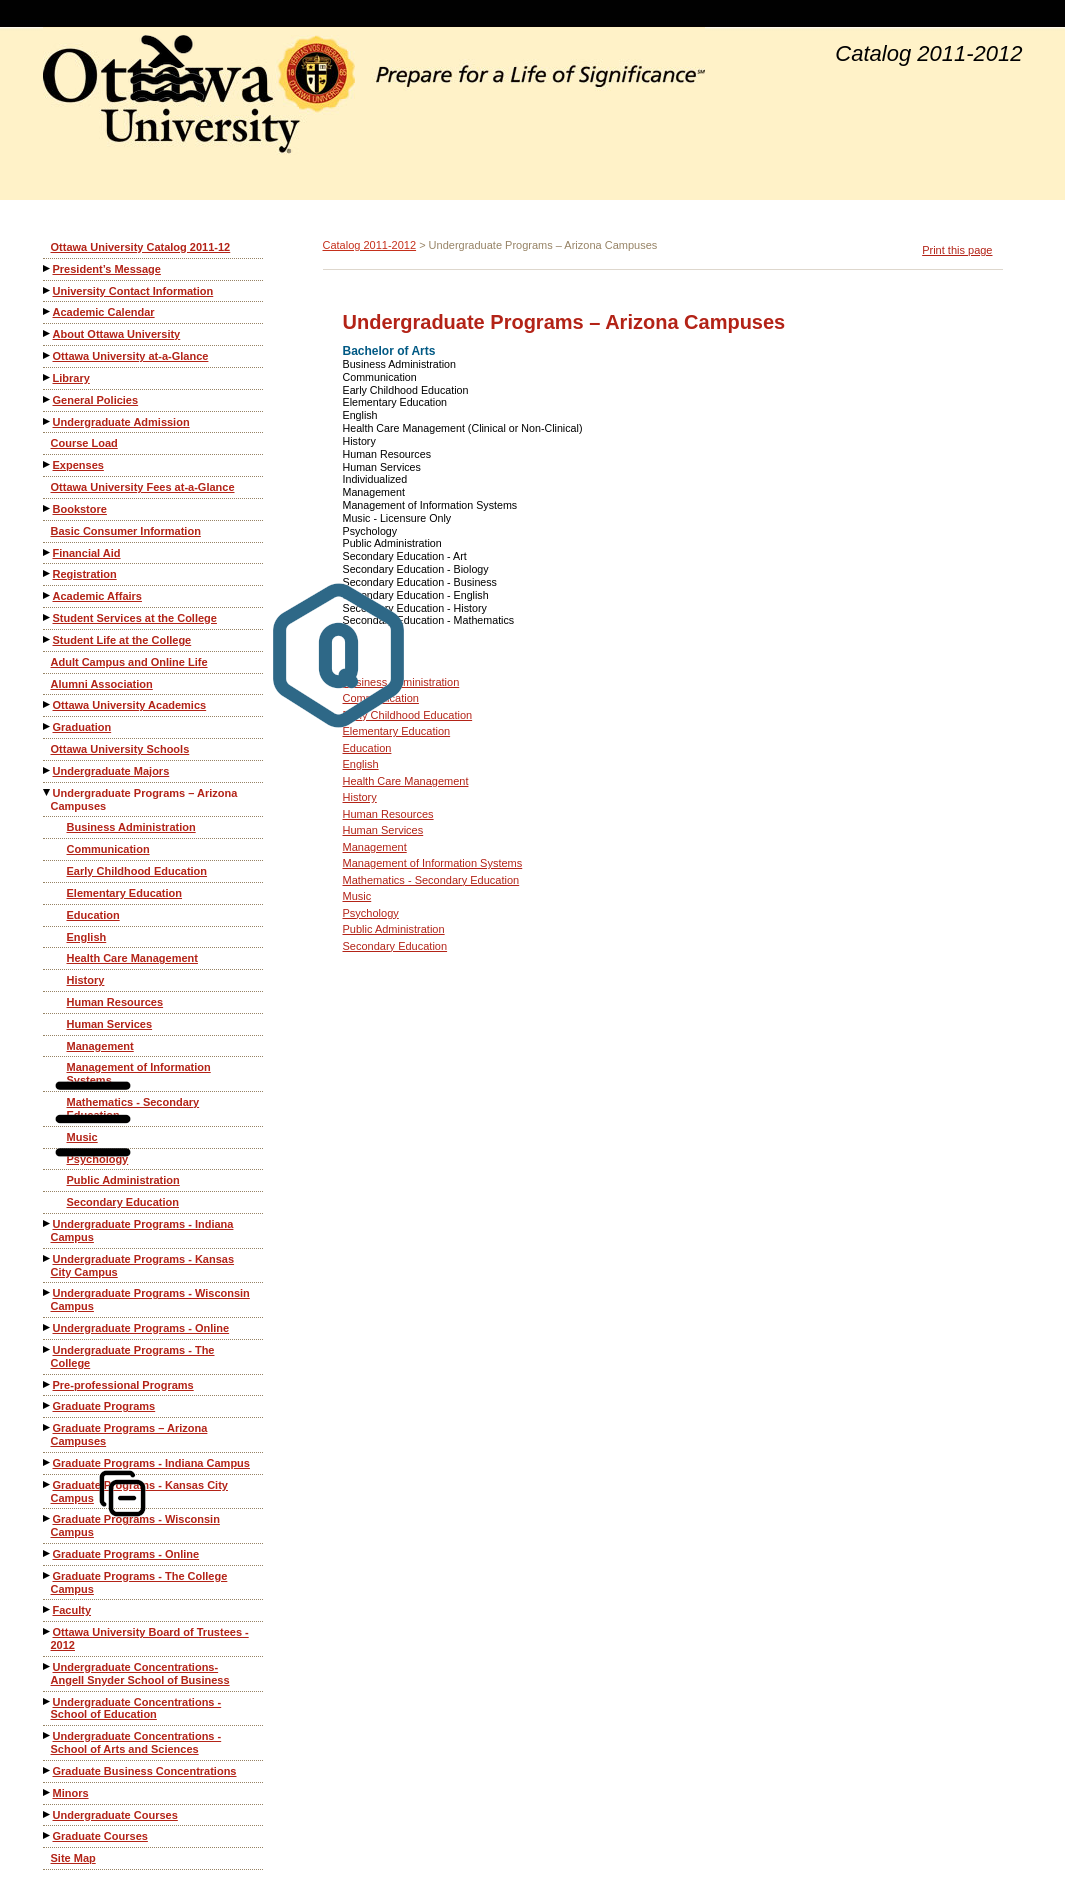  I want to click on toggle medium density view for list items, so click(93, 1119).